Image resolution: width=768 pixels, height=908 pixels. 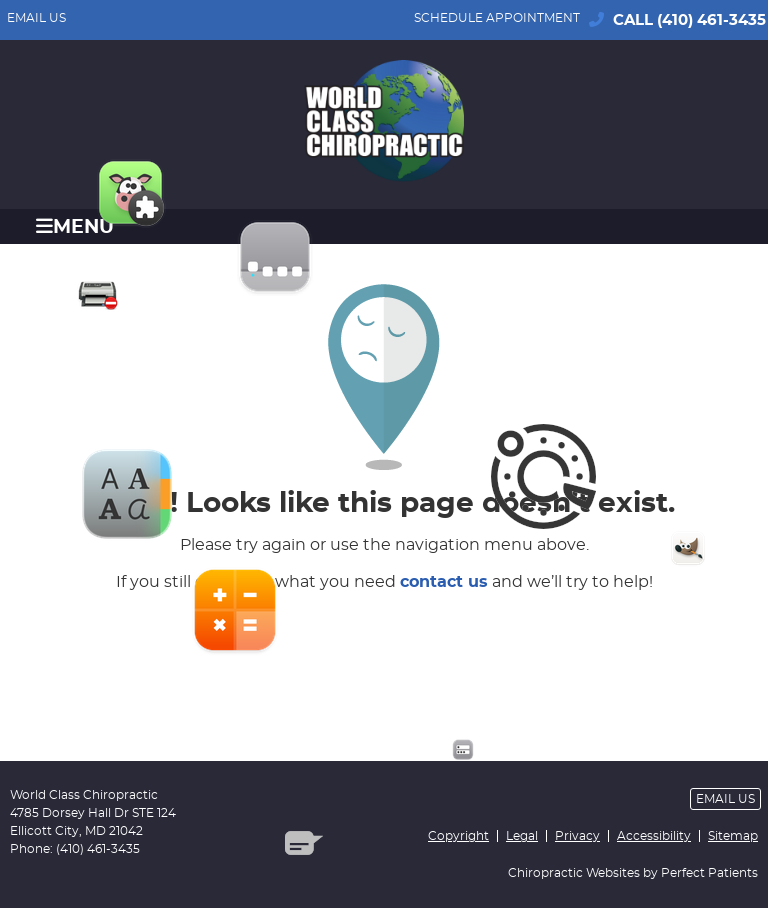 What do you see at coordinates (130, 192) in the screenshot?
I see `open calf audio plugin suite` at bounding box center [130, 192].